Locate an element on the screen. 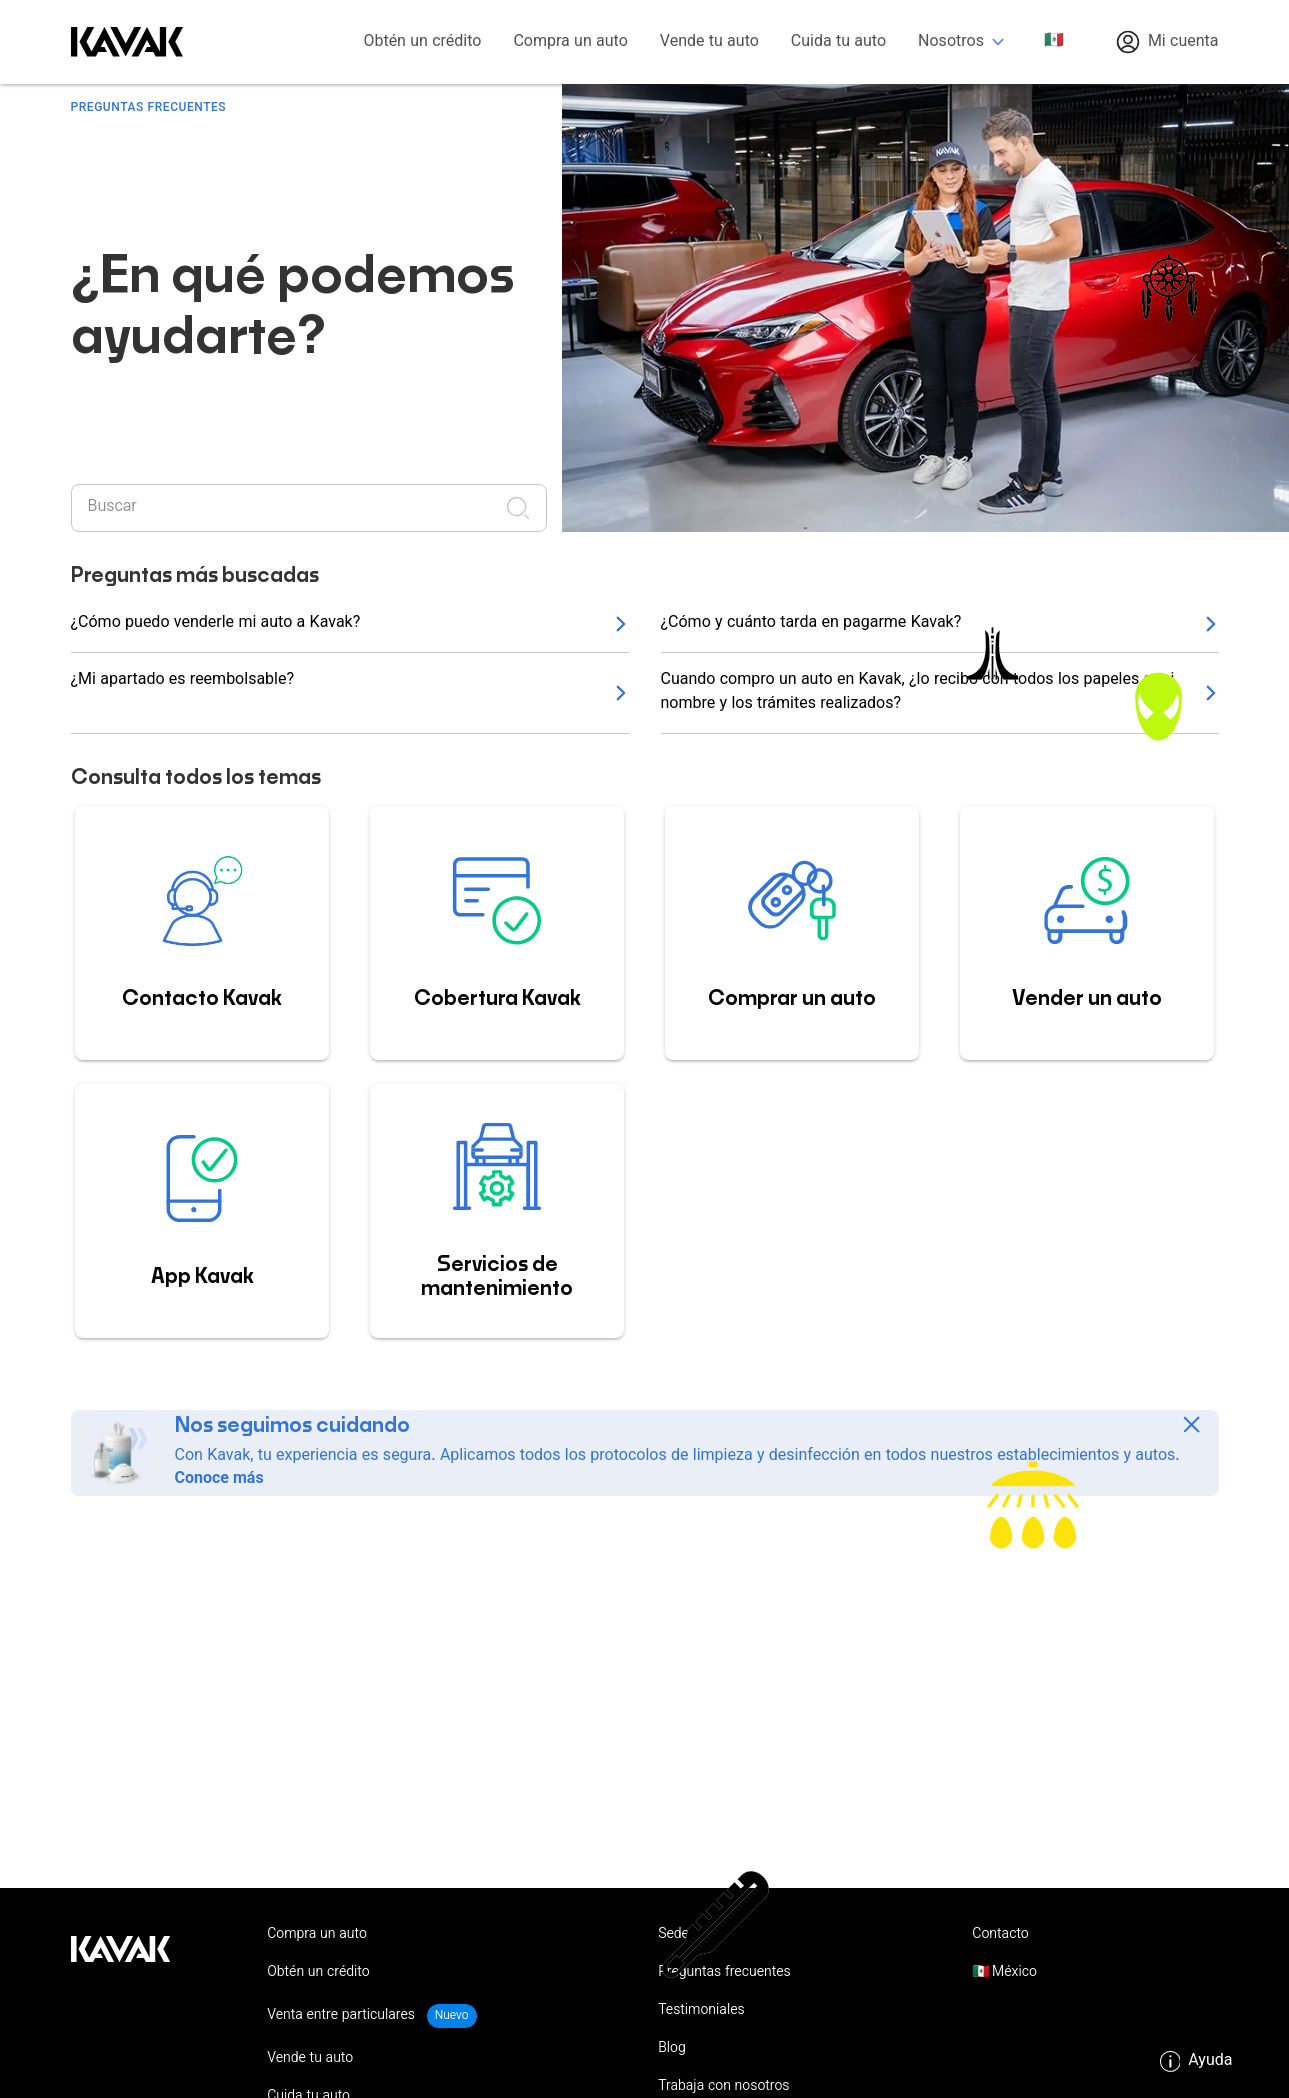  view memorial or monument location is located at coordinates (992, 653).